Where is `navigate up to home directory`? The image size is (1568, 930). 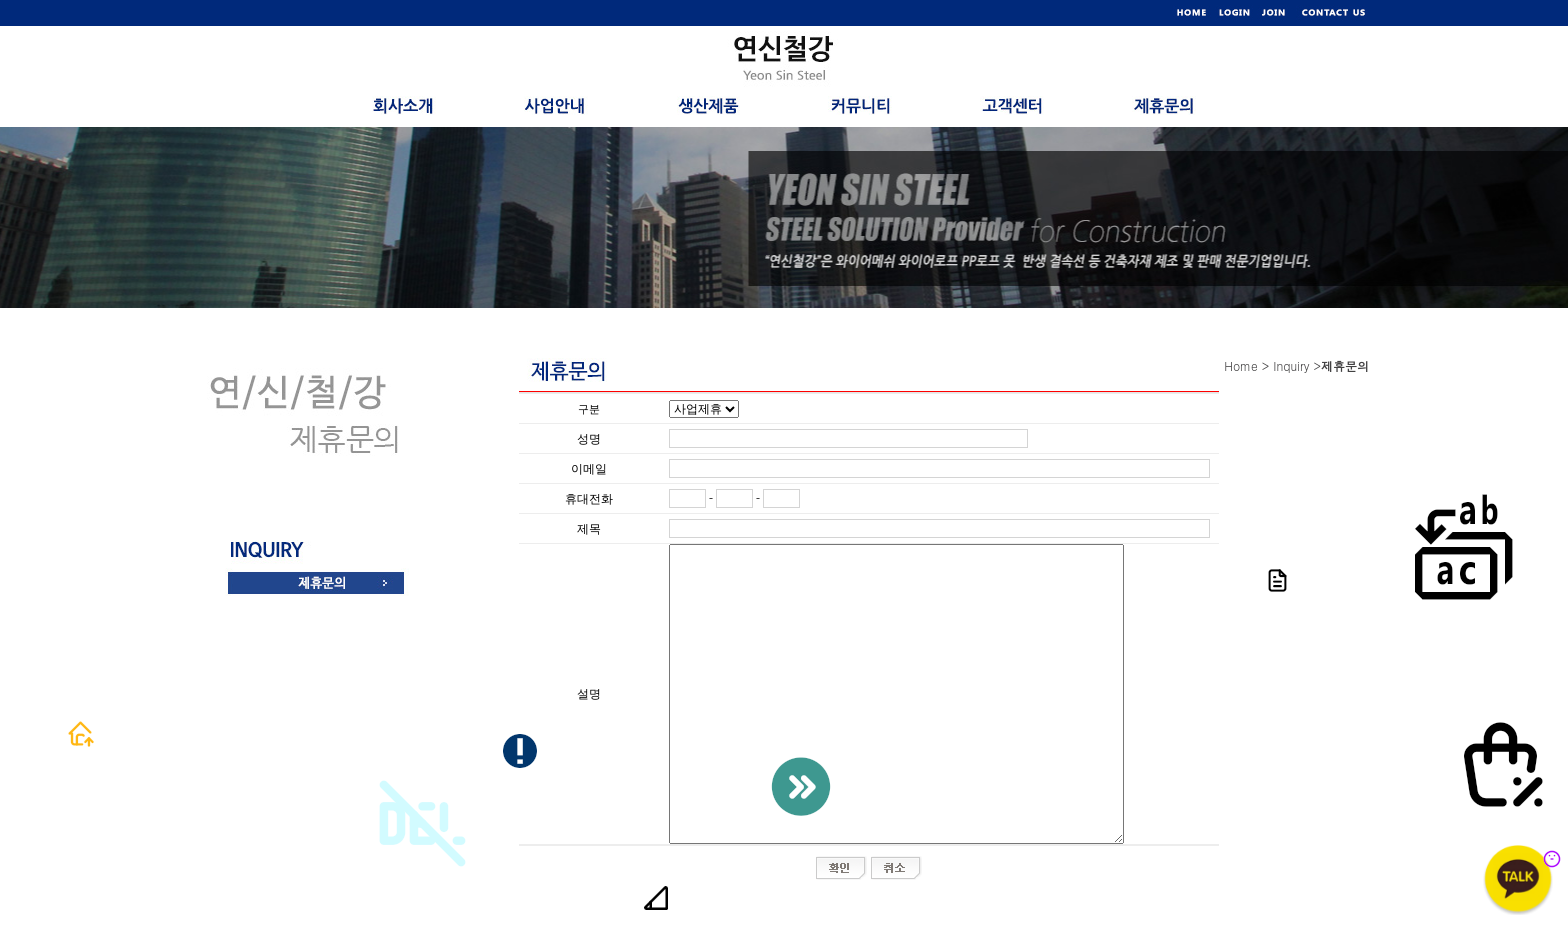
navigate up to home directory is located at coordinates (80, 733).